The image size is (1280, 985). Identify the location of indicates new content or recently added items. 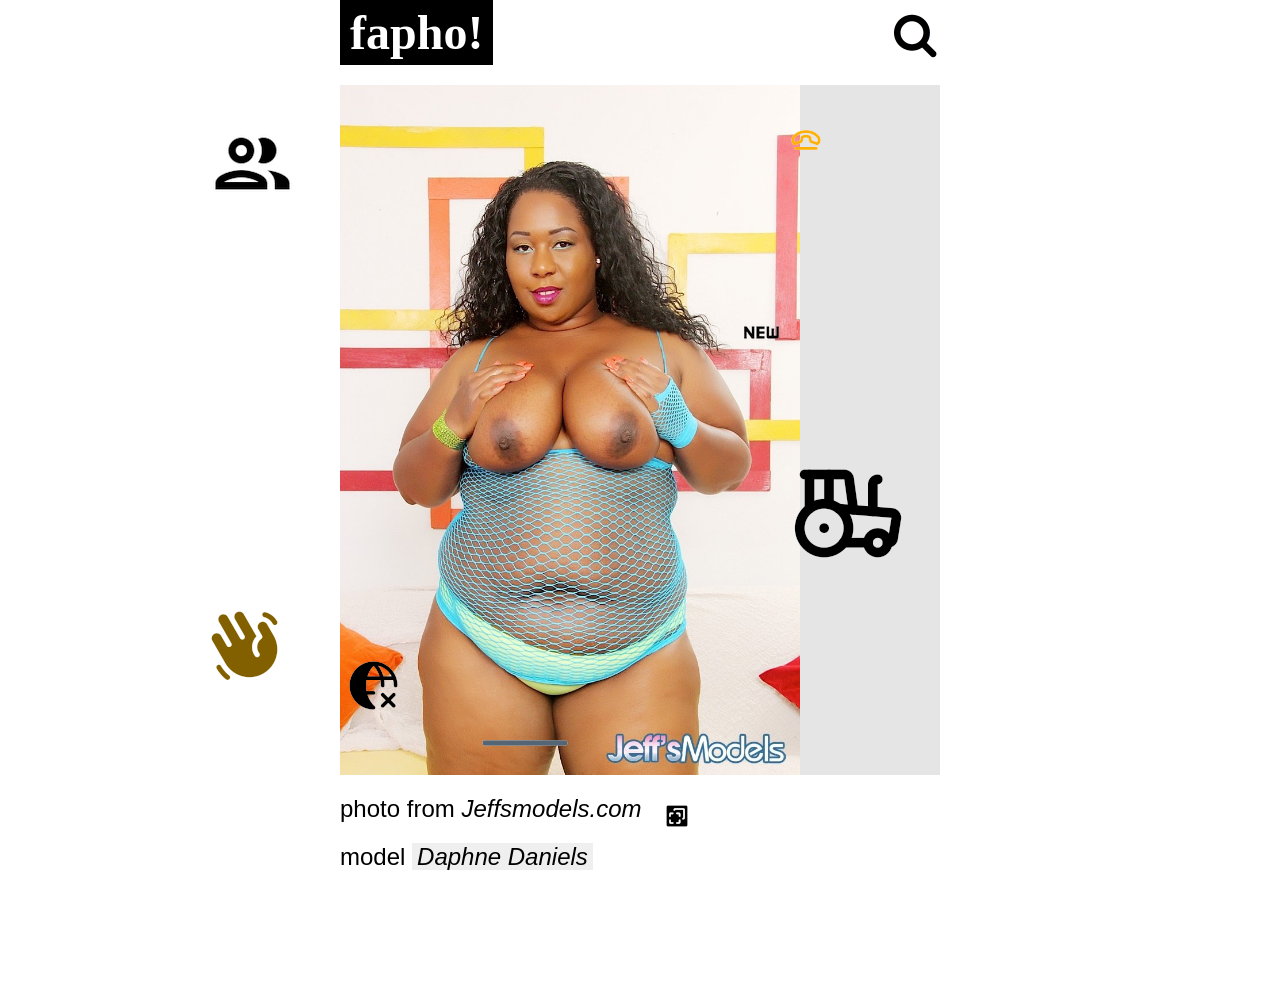
(761, 332).